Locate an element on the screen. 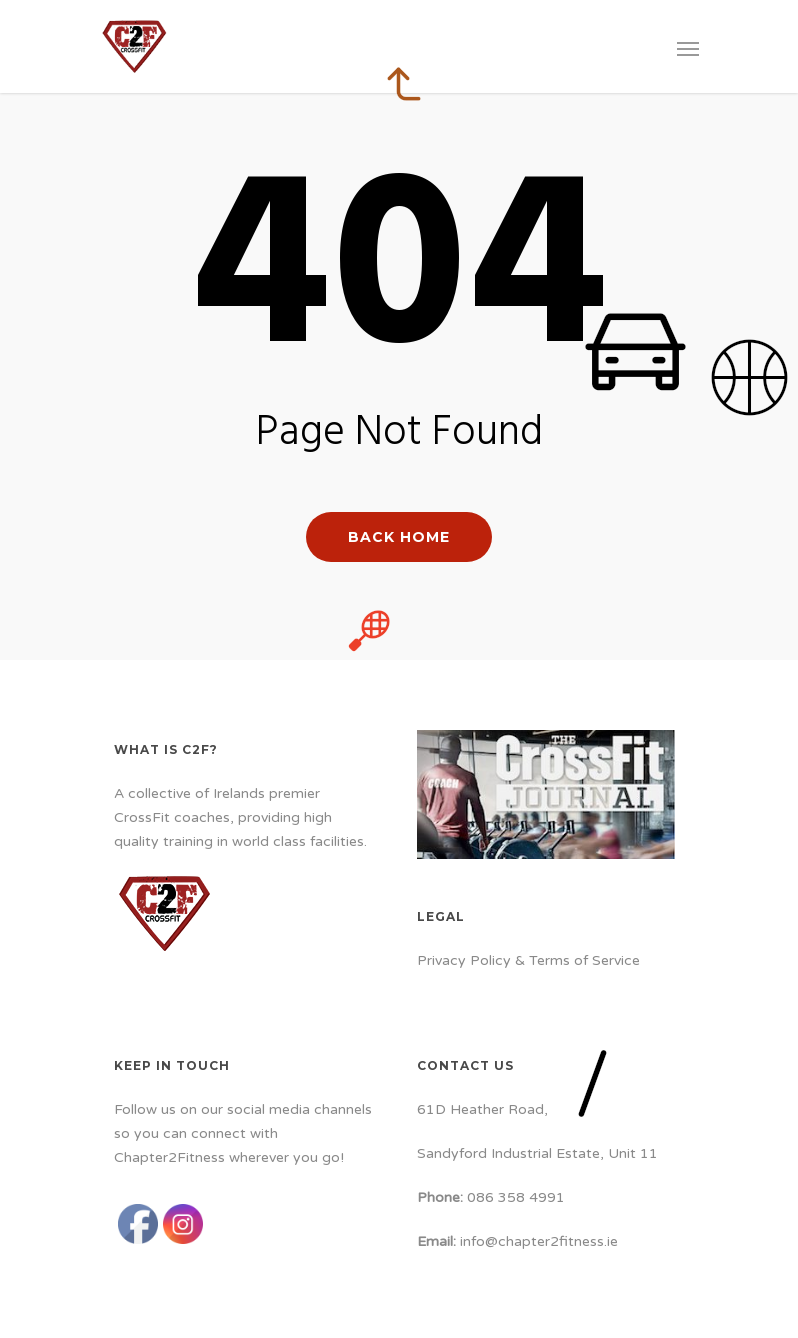  access vehicle or car-related features is located at coordinates (635, 353).